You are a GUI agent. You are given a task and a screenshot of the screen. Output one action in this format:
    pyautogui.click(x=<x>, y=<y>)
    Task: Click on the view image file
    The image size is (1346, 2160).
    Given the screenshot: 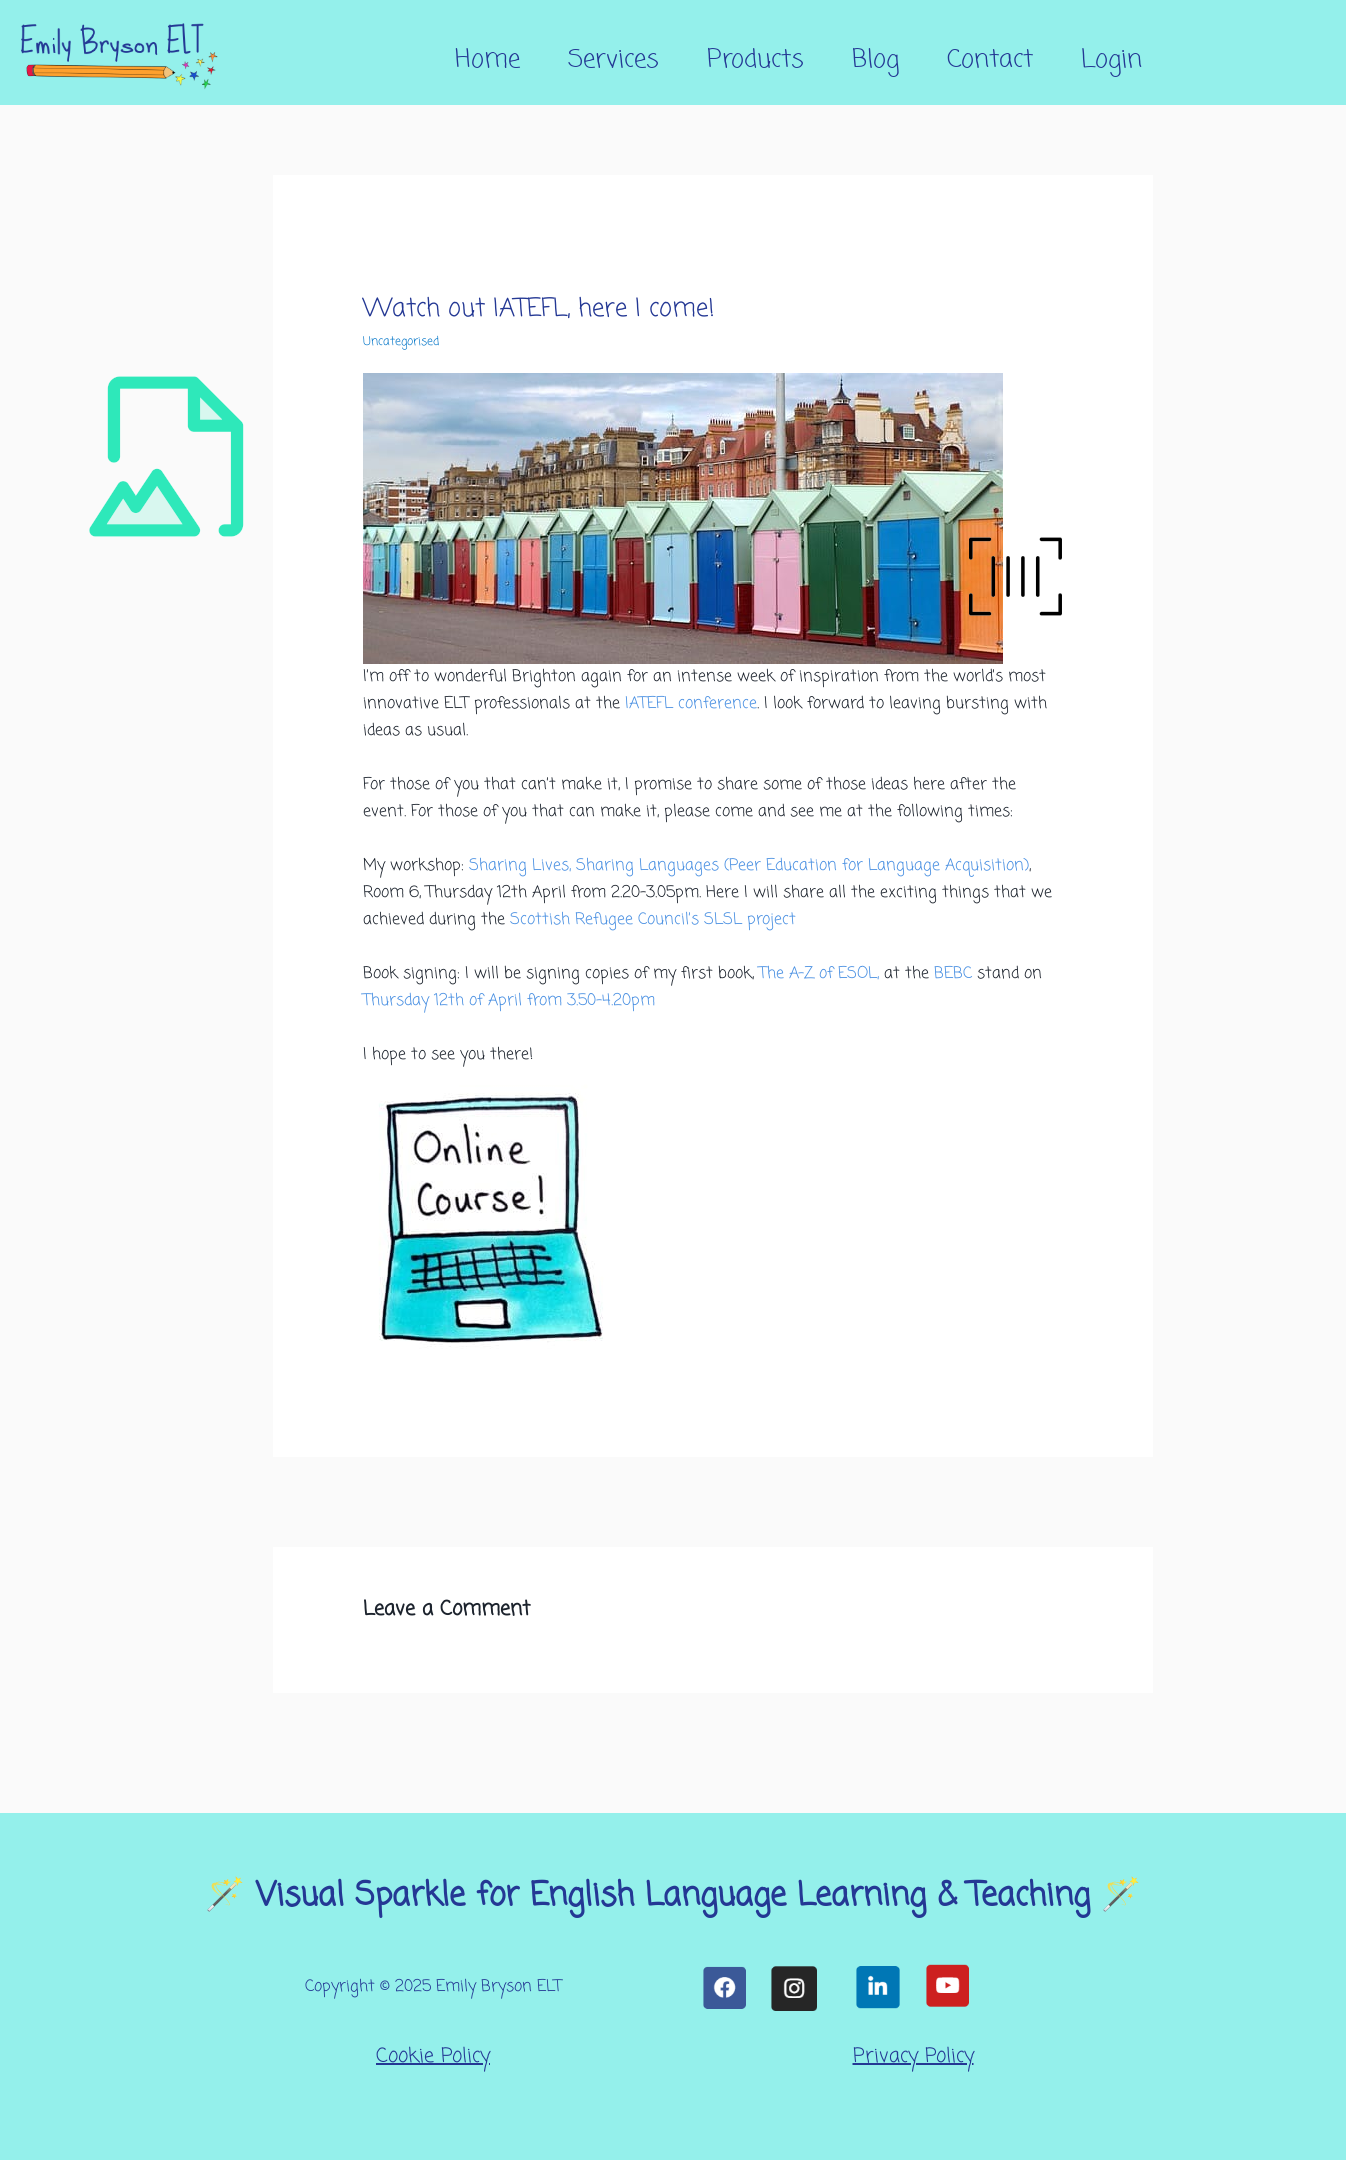 What is the action you would take?
    pyautogui.click(x=175, y=456)
    